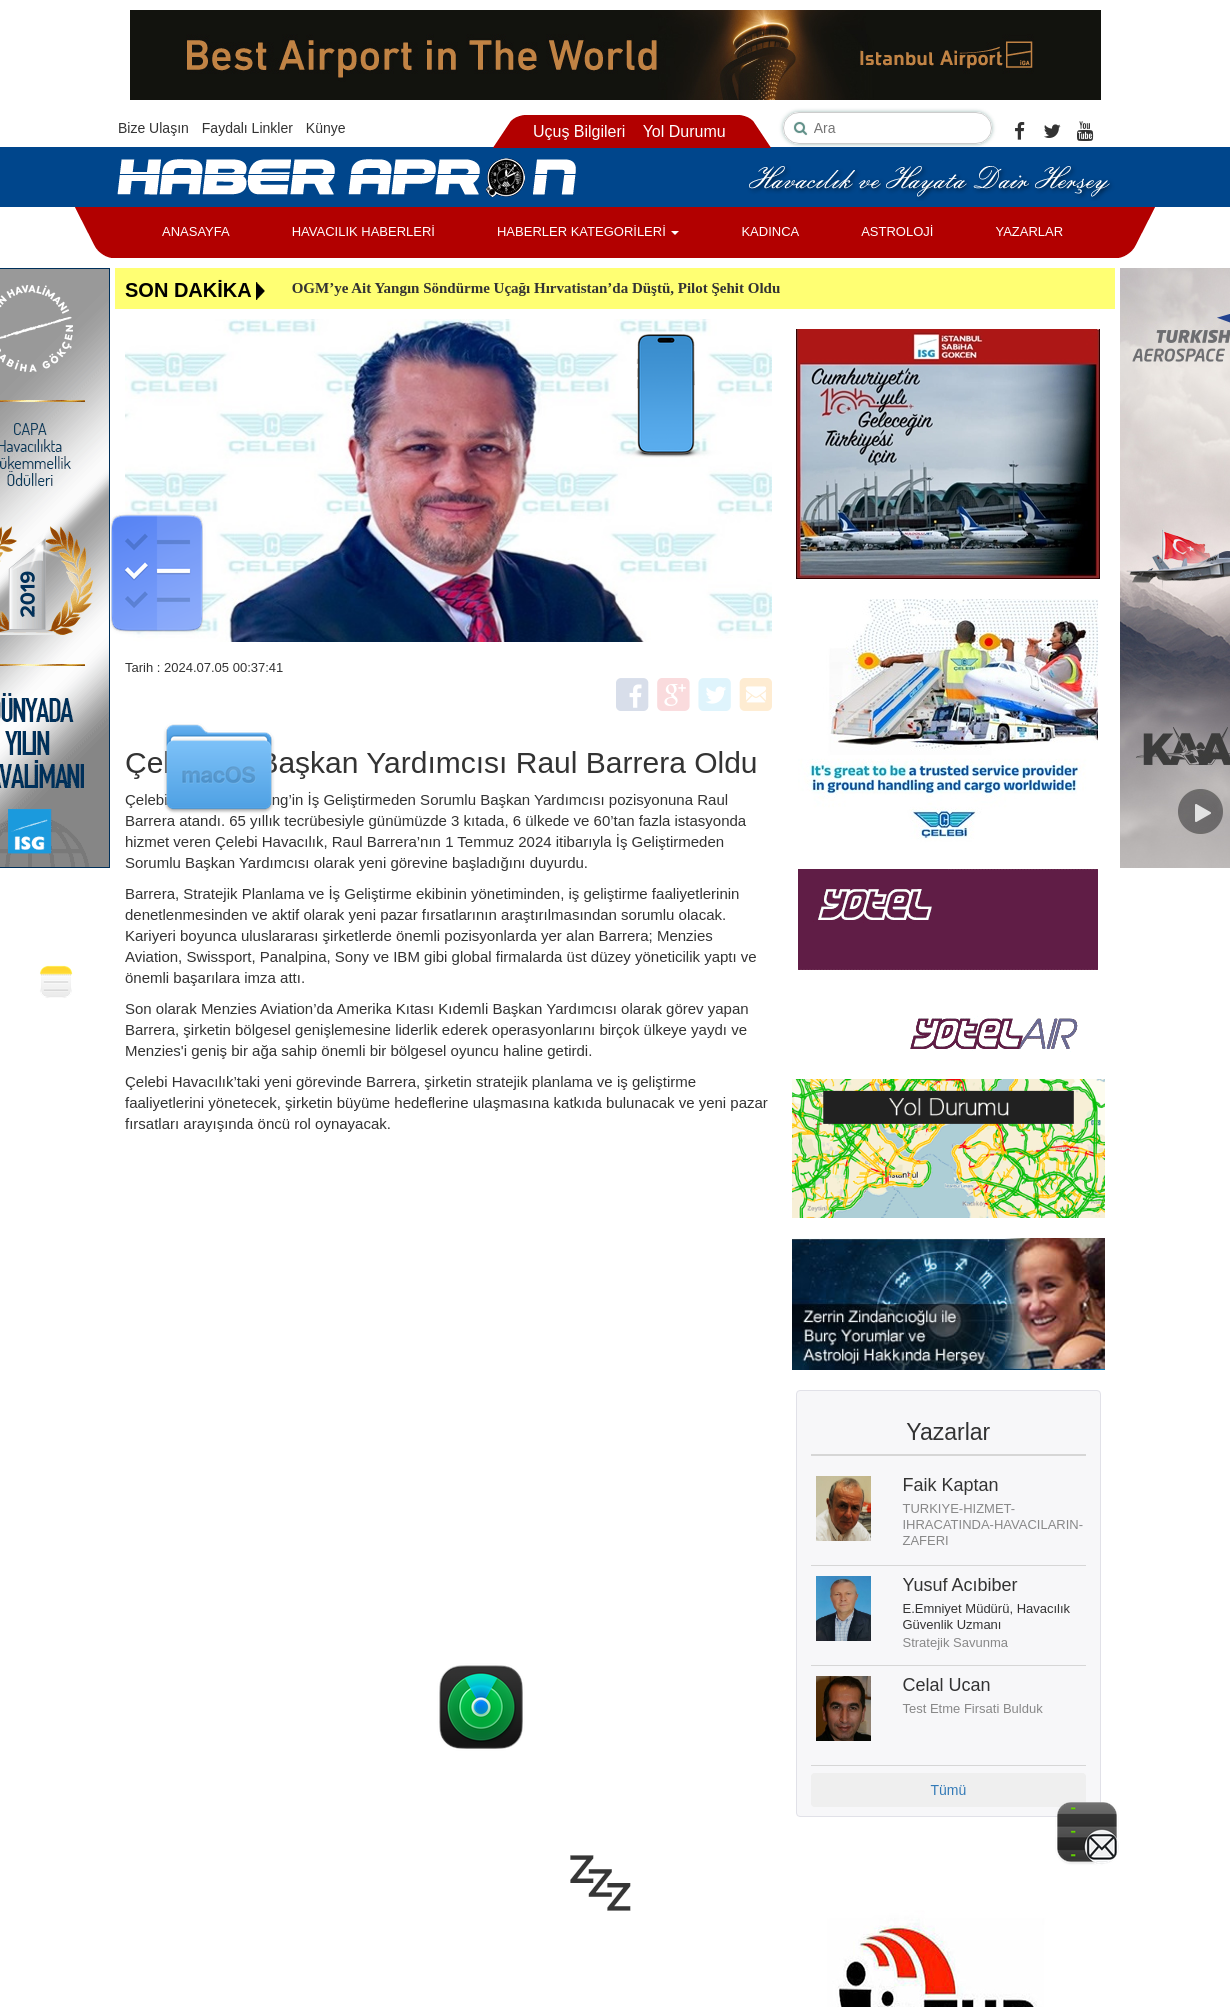 Image resolution: width=1230 pixels, height=2007 pixels. Describe the element at coordinates (56, 982) in the screenshot. I see `open the notes app` at that location.